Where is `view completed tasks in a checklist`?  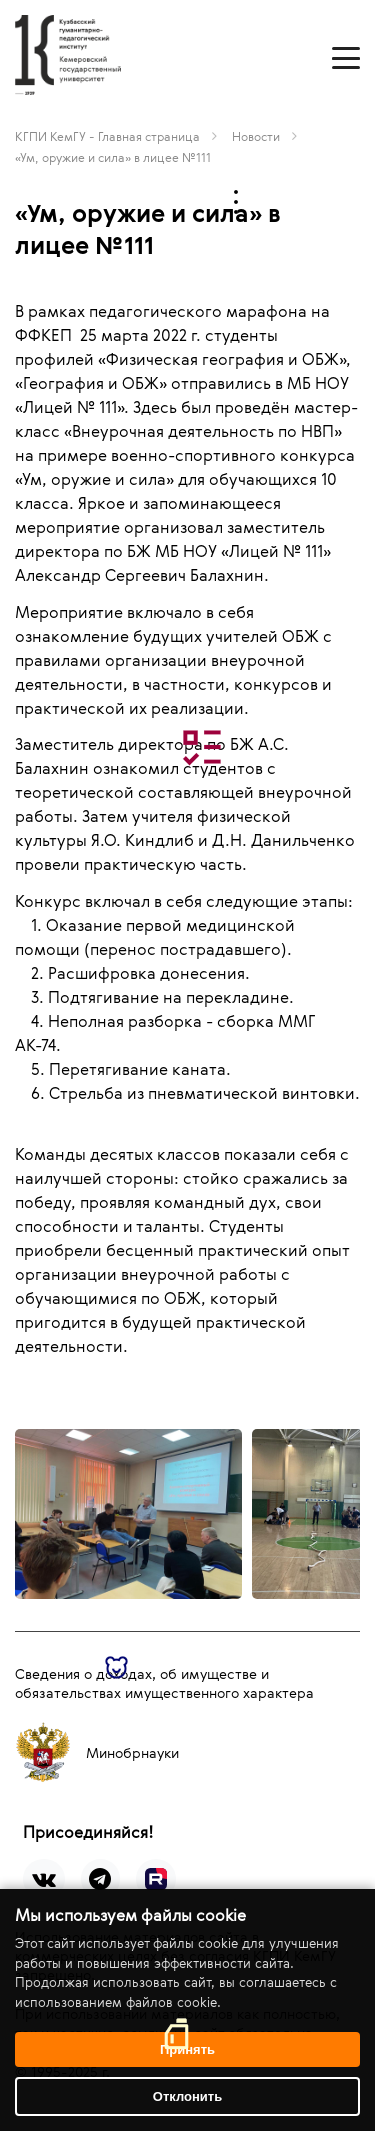
view completed tasks in a checklist is located at coordinates (202, 747).